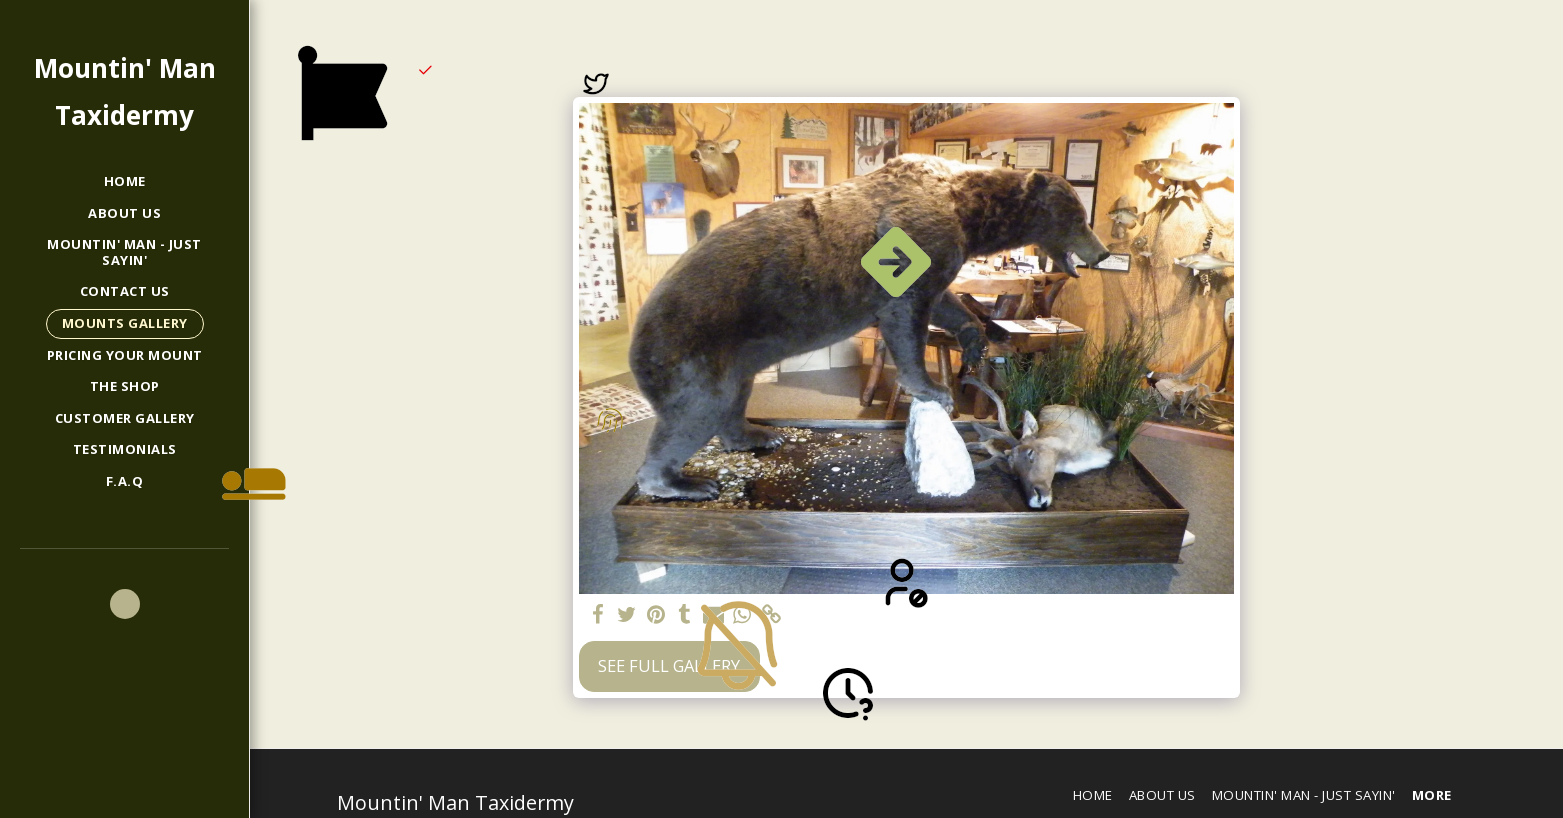  I want to click on navigate to next step or section, so click(896, 262).